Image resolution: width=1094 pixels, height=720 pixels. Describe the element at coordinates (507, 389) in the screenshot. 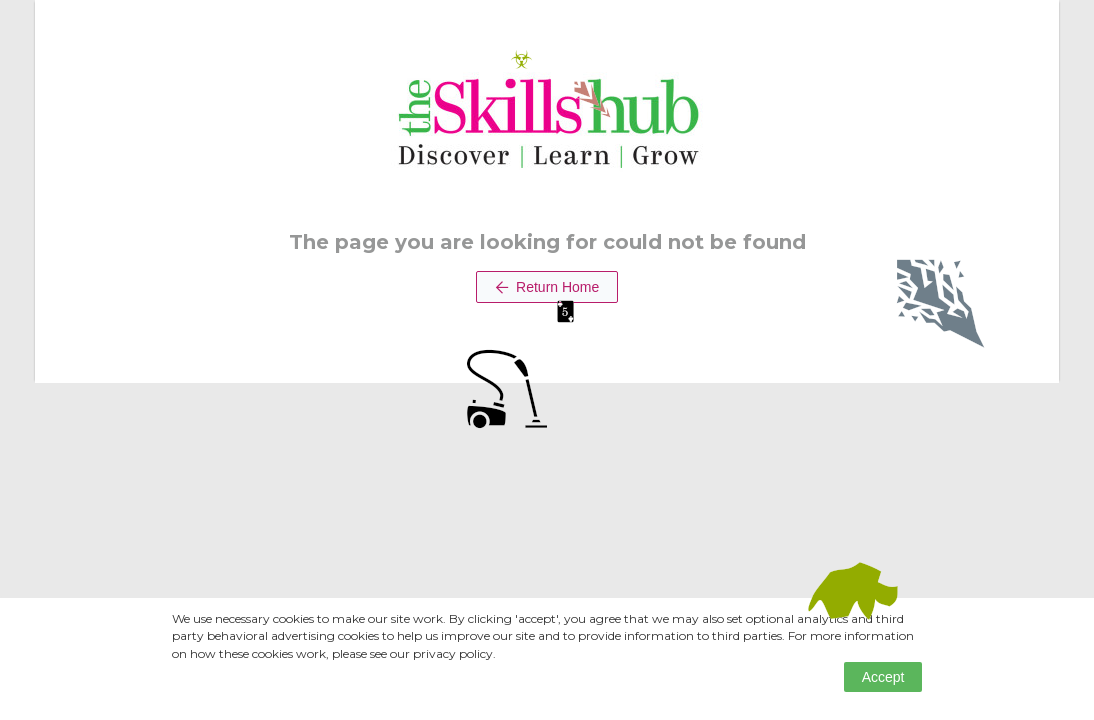

I see `access cleaning or vacuum robot controls` at that location.